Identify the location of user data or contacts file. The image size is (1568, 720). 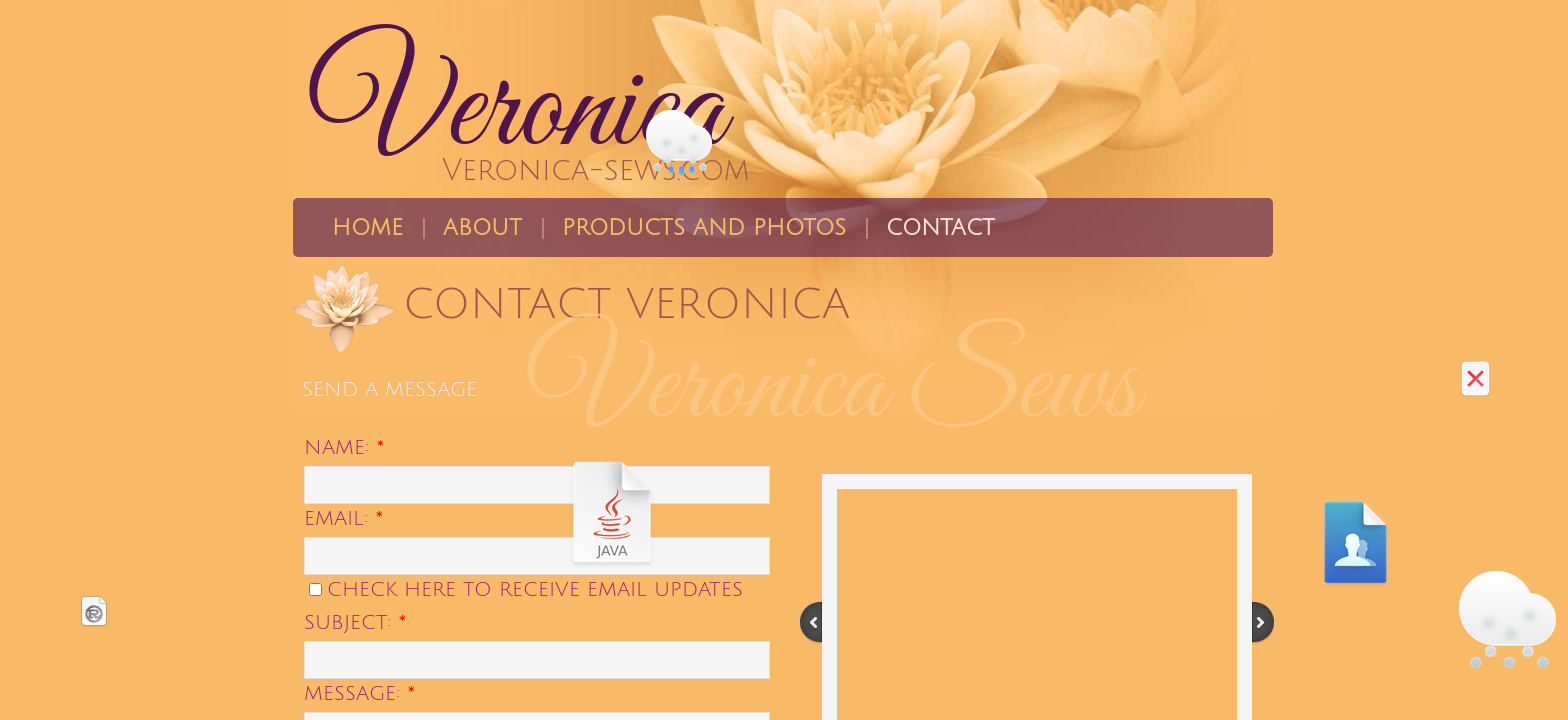
(1355, 542).